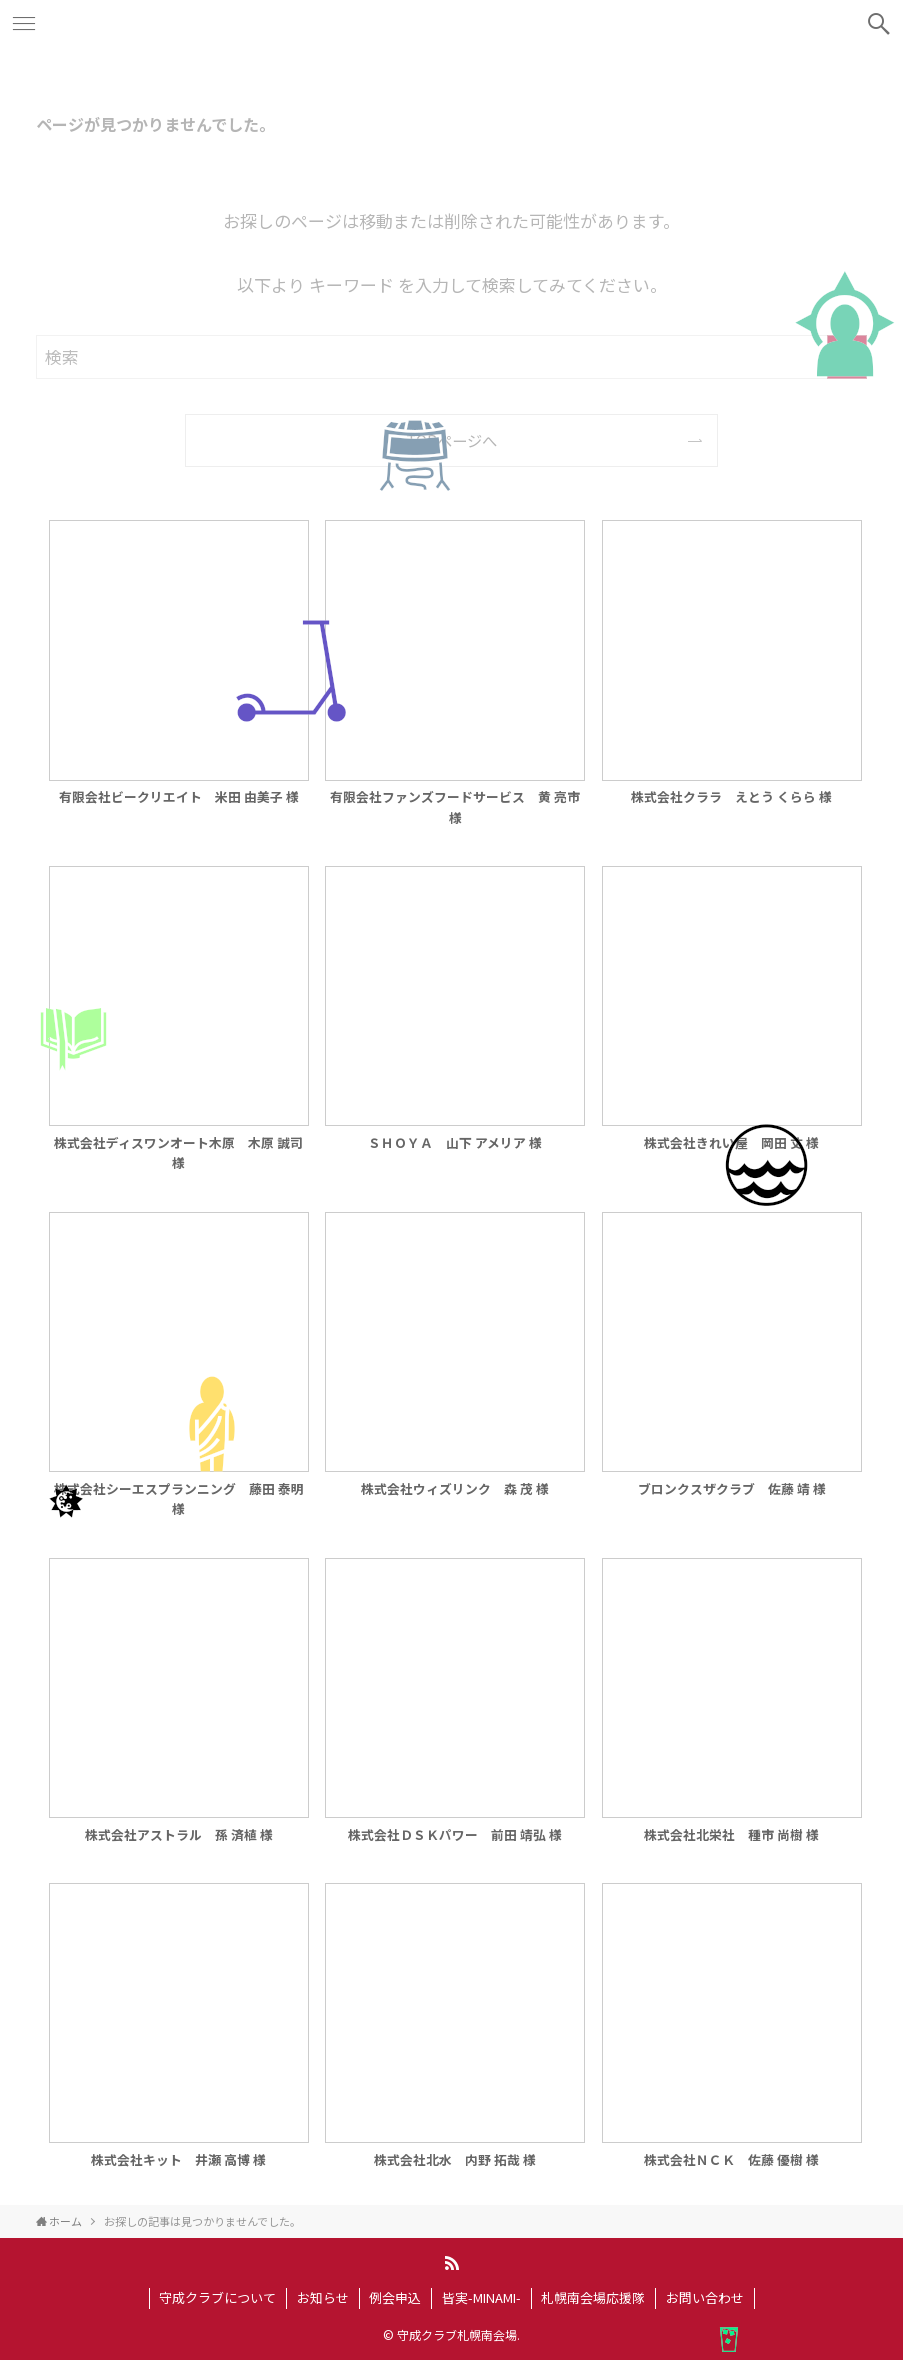 The width and height of the screenshot is (903, 2360). Describe the element at coordinates (66, 1501) in the screenshot. I see `represents solar or star-based abilities in a game` at that location.